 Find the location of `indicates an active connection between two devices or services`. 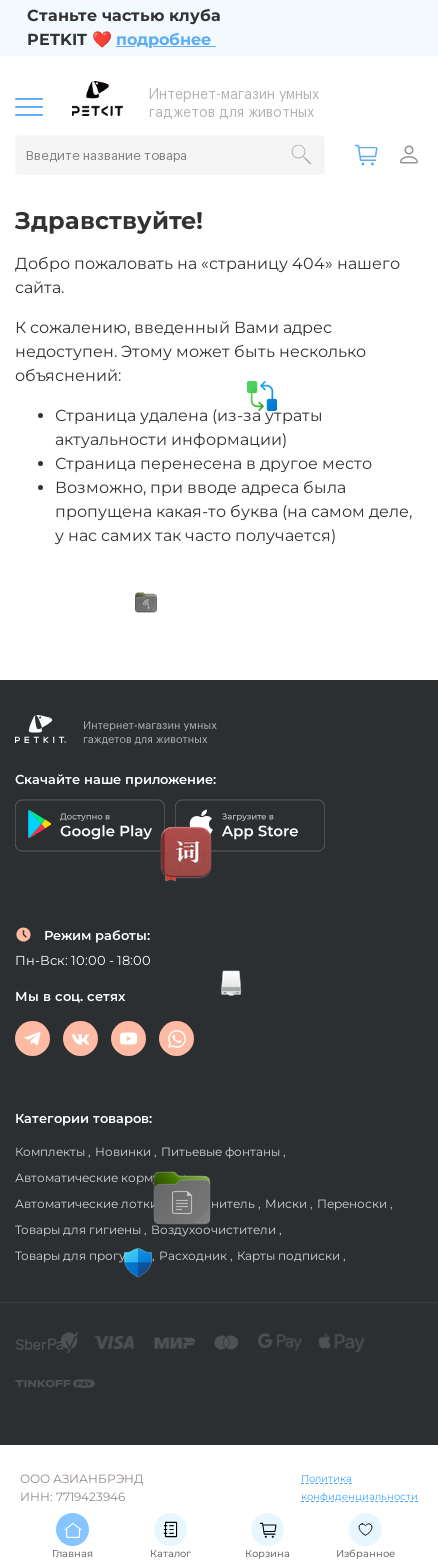

indicates an active connection between two devices or services is located at coordinates (262, 396).